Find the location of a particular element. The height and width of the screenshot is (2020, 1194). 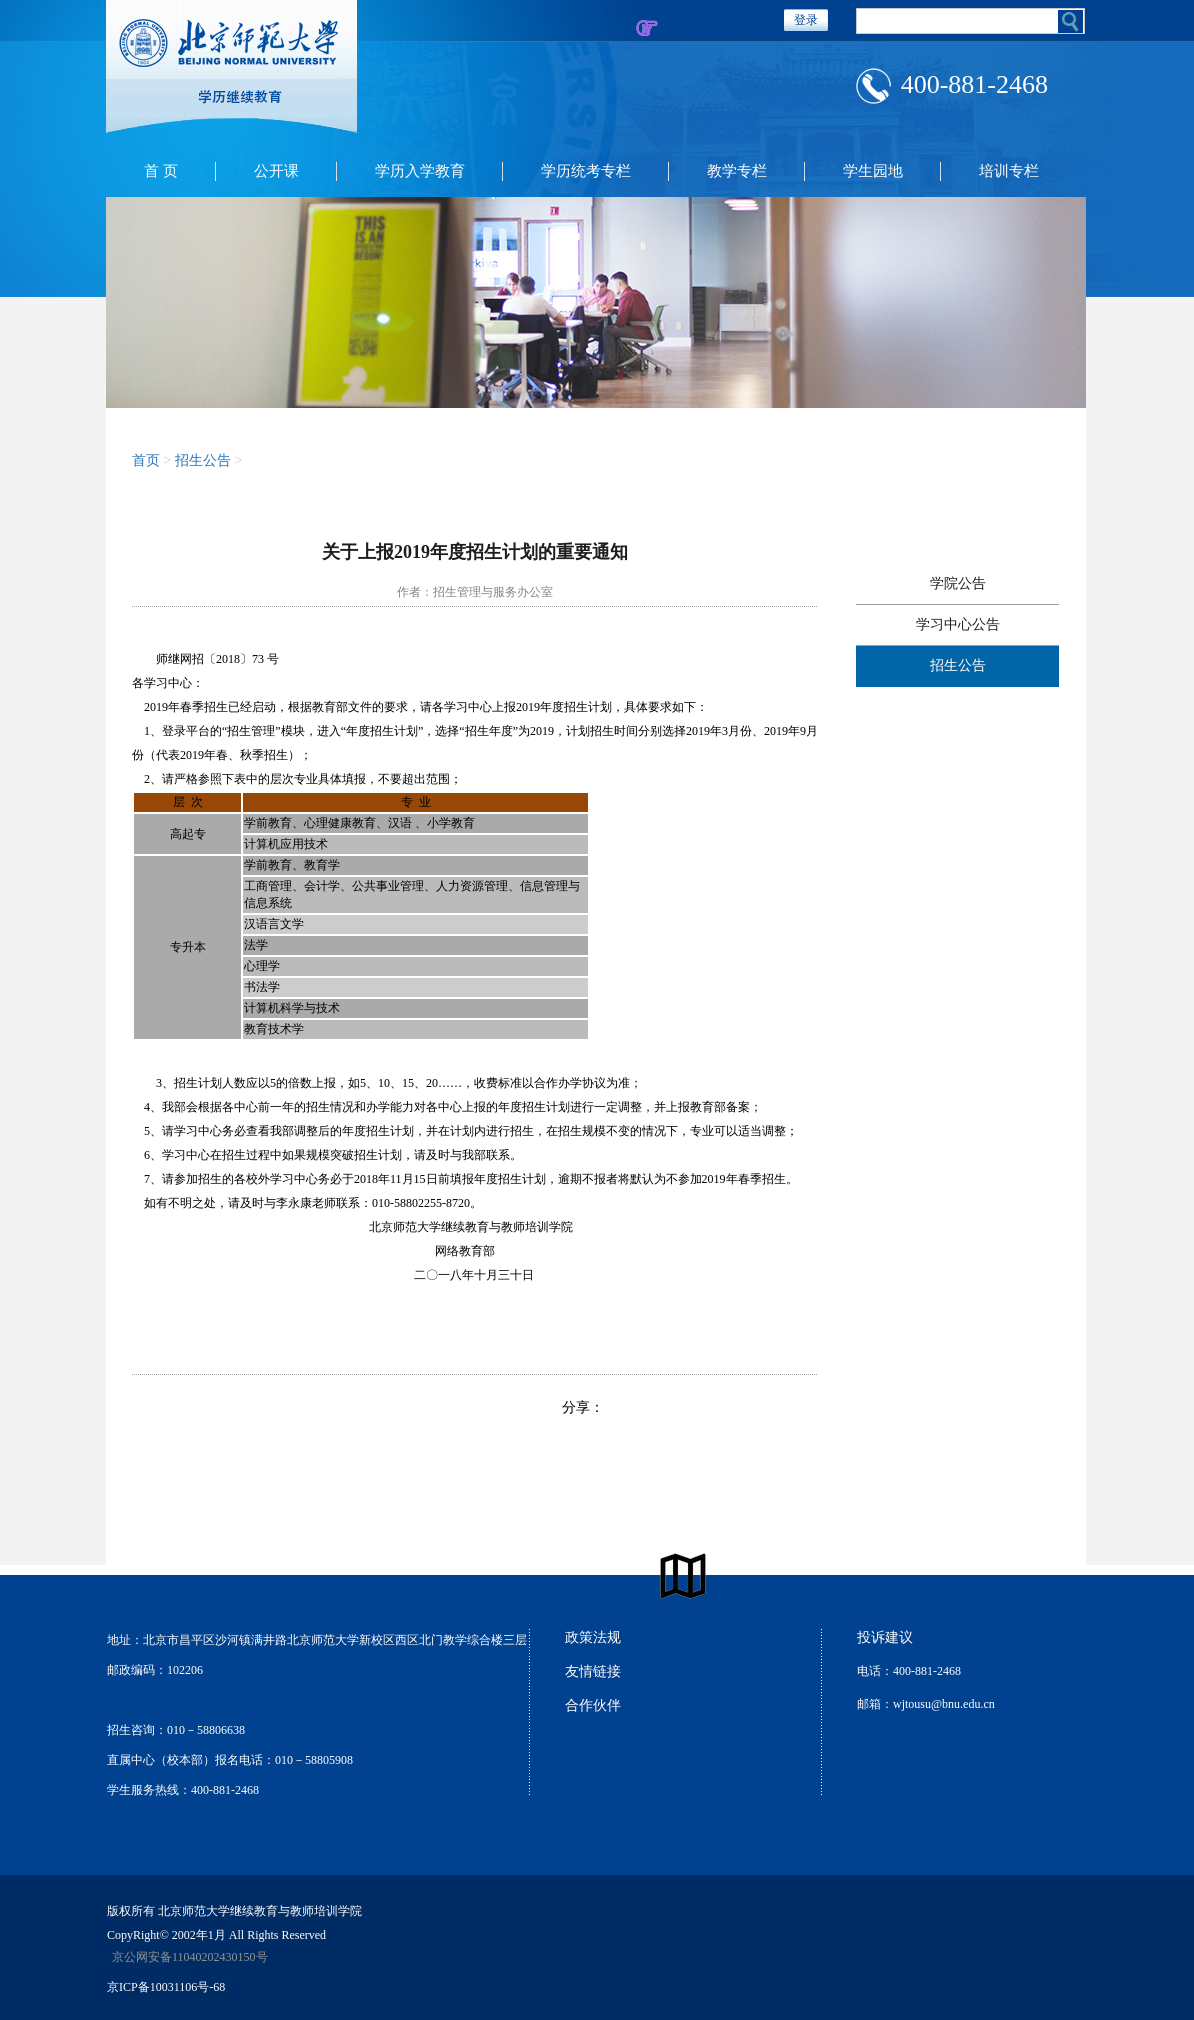

tap to continue or proceed to the next step is located at coordinates (647, 28).